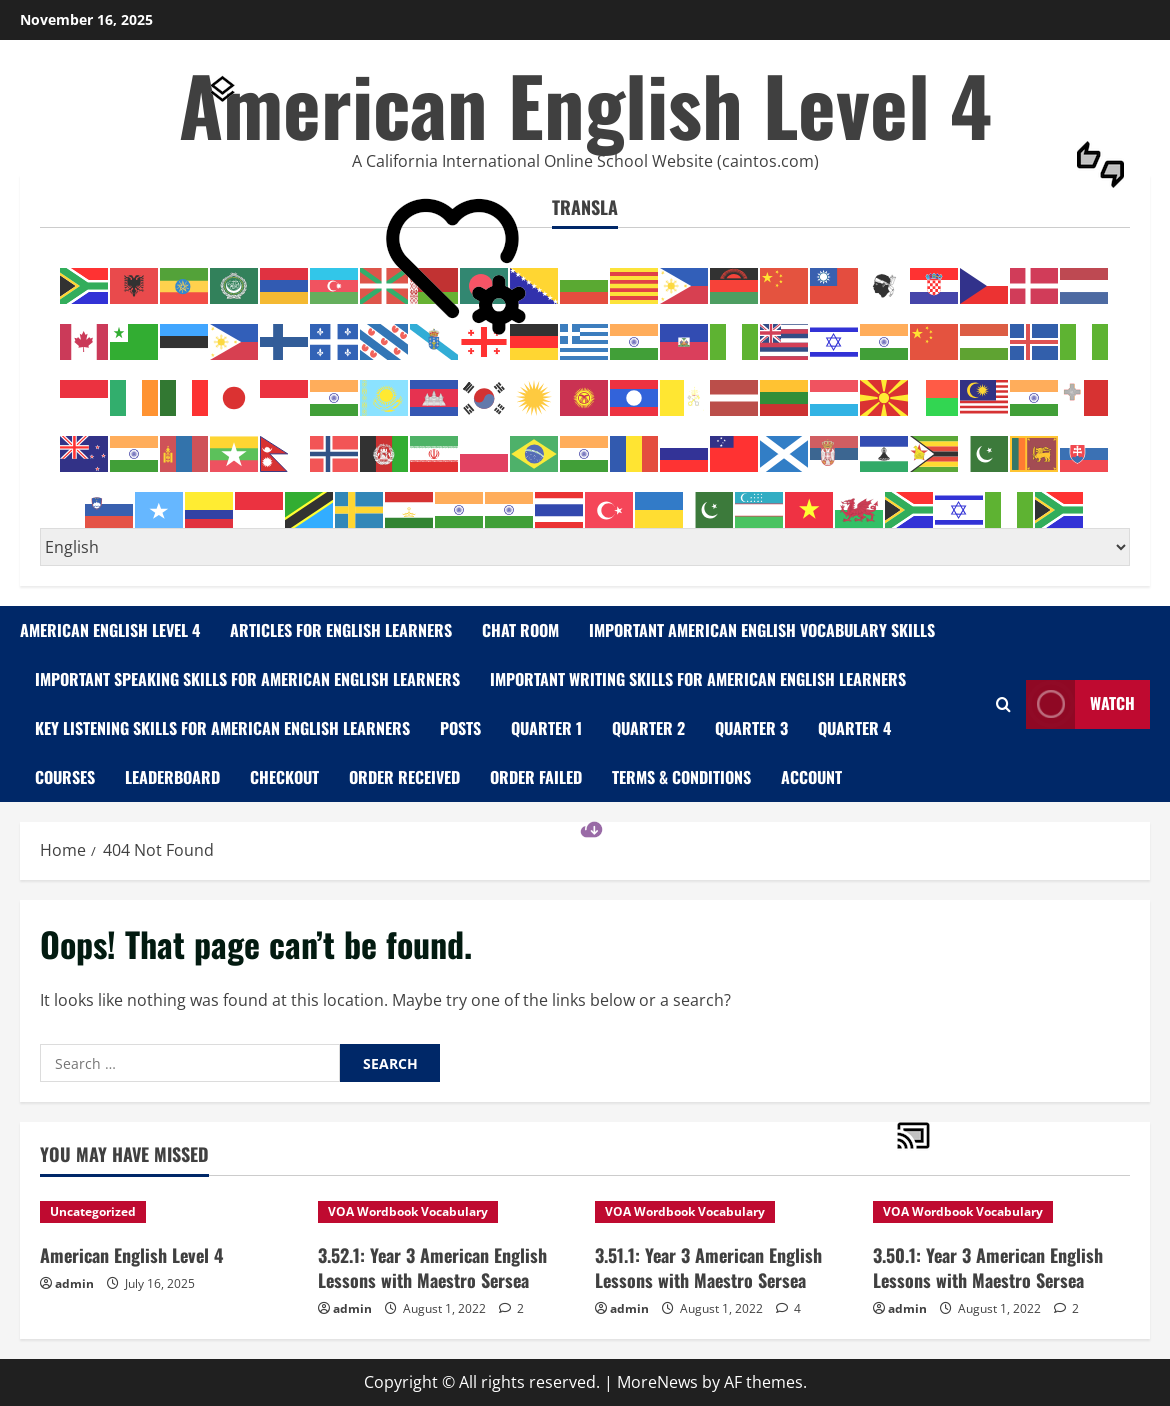 The width and height of the screenshot is (1170, 1406). What do you see at coordinates (1100, 164) in the screenshot?
I see `rate or provide feedback` at bounding box center [1100, 164].